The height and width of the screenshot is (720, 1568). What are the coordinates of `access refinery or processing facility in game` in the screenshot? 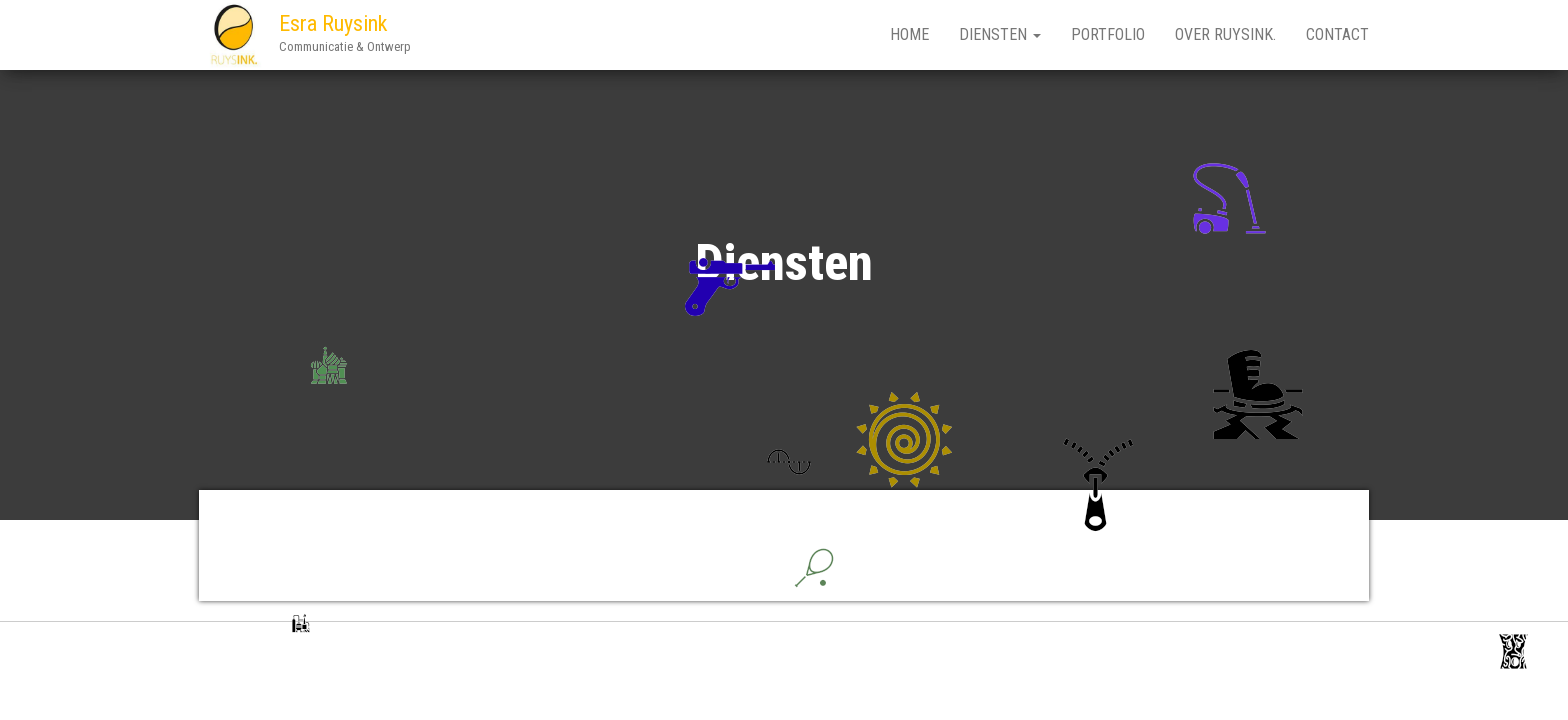 It's located at (301, 623).